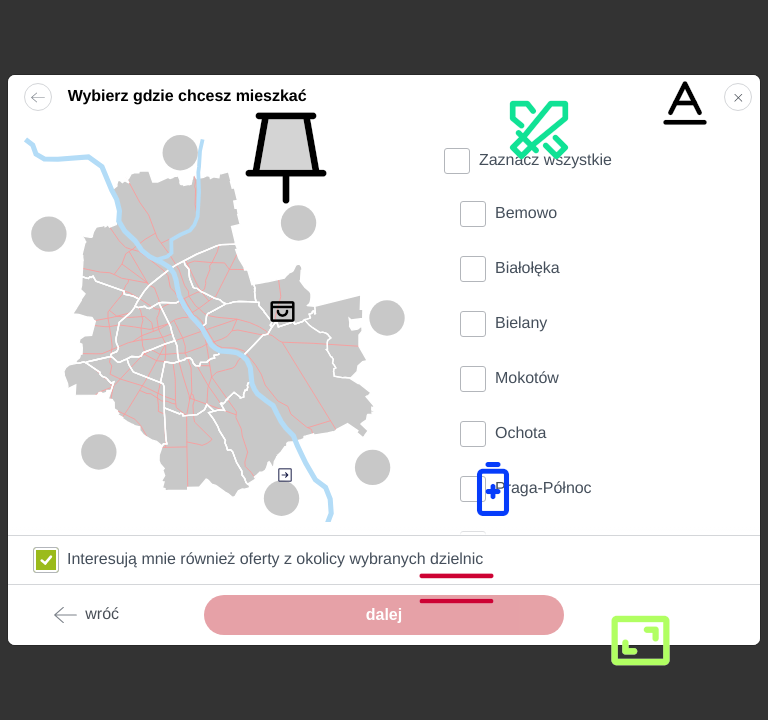 The width and height of the screenshot is (768, 720). Describe the element at coordinates (285, 475) in the screenshot. I see `navigate to the next page or section` at that location.